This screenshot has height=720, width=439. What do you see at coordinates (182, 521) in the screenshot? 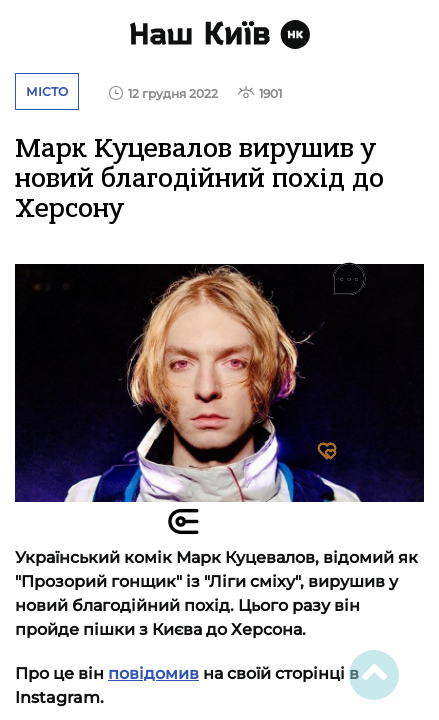
I see `indicates a rounded line cap style option` at bounding box center [182, 521].